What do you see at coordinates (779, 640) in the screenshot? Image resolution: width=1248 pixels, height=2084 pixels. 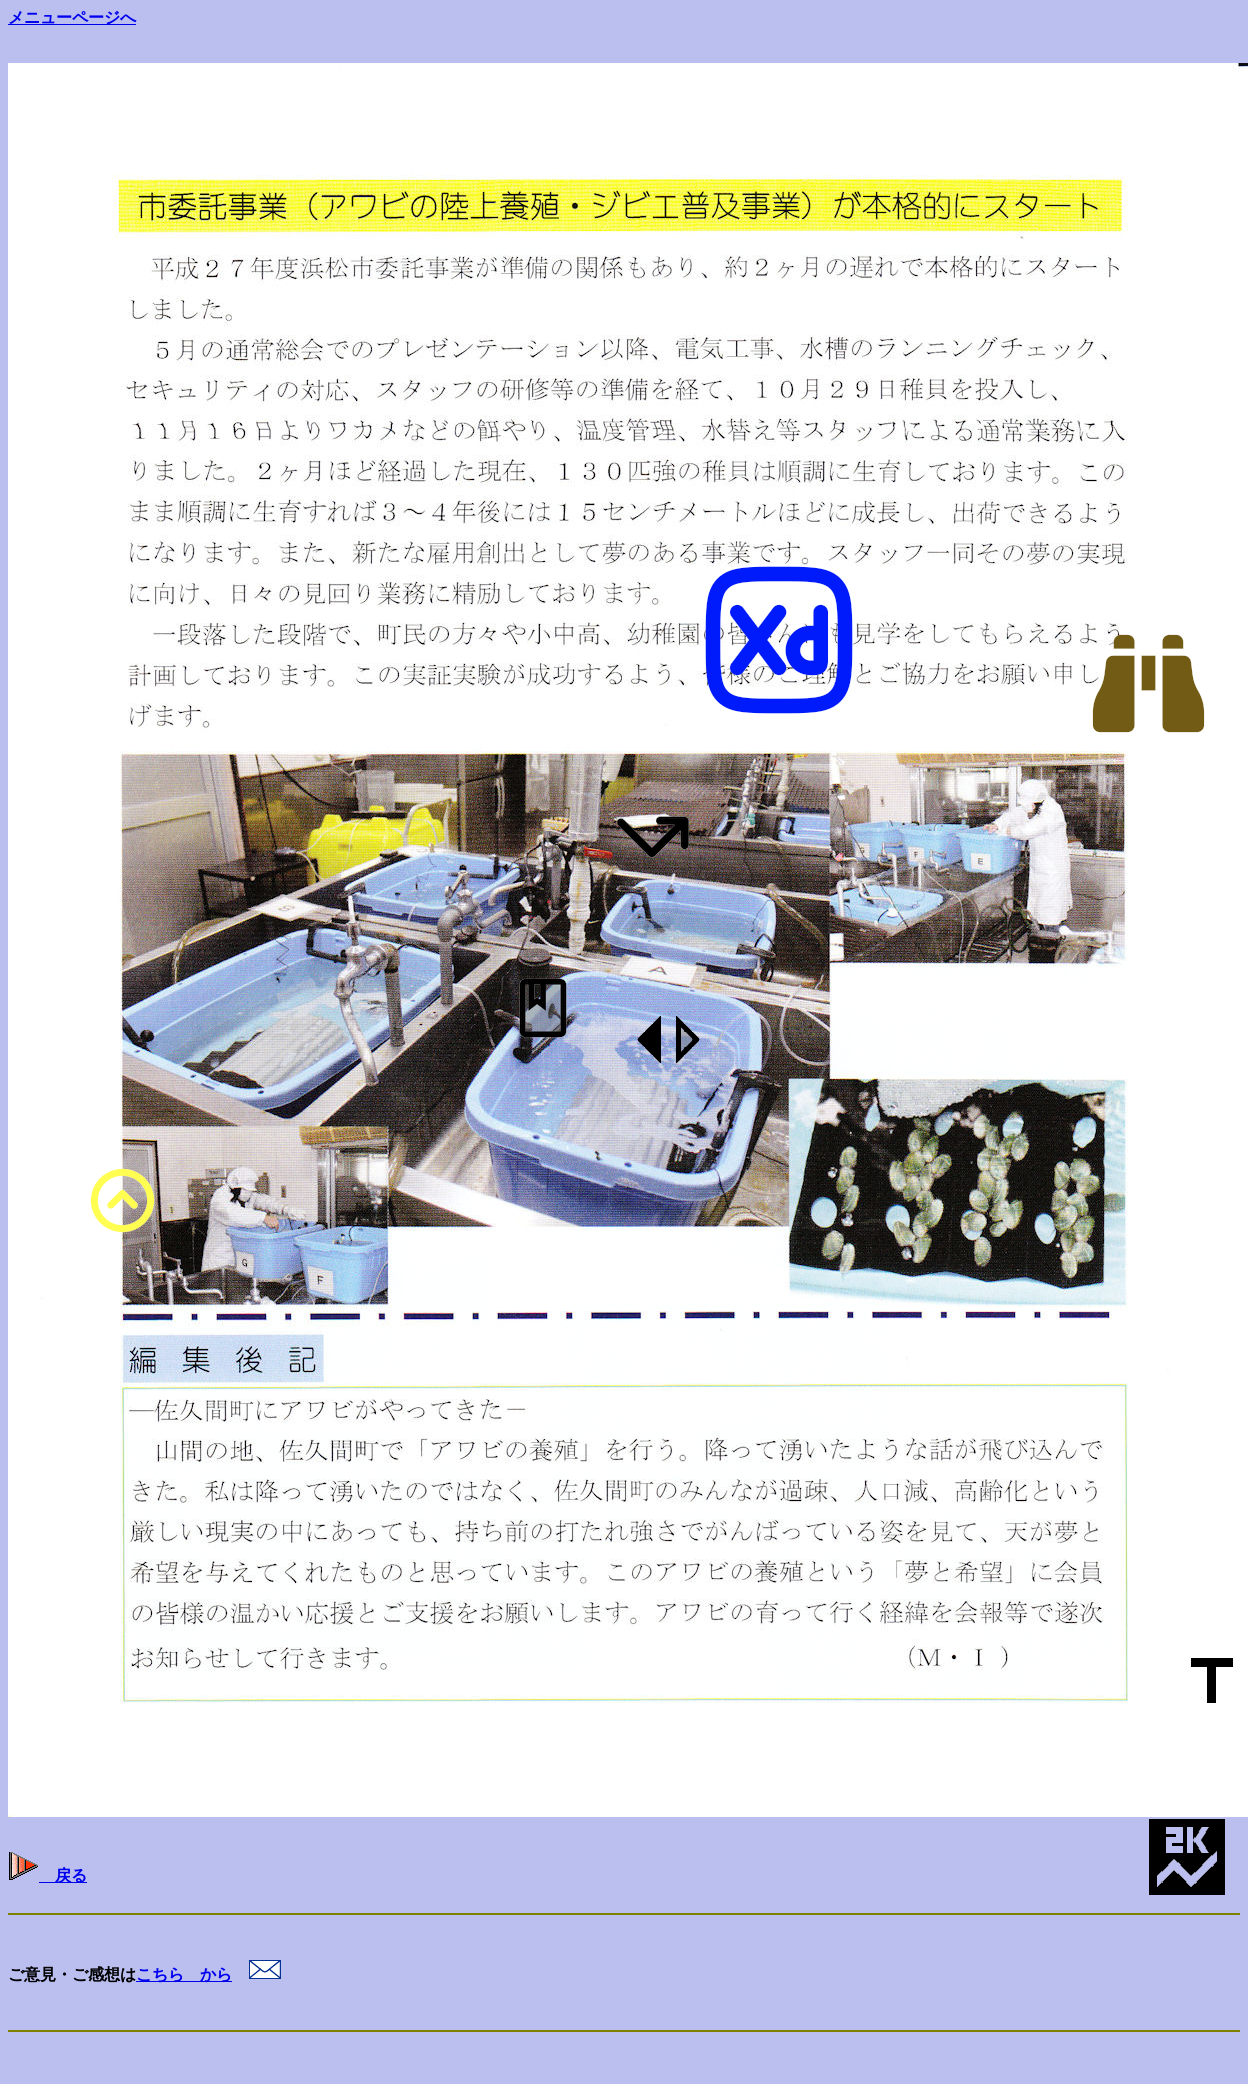 I see `open Adobe XD application` at bounding box center [779, 640].